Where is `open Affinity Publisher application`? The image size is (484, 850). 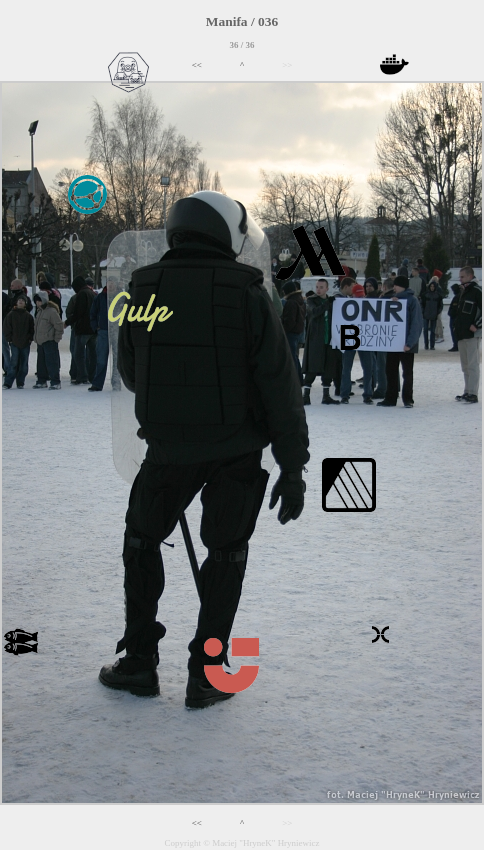 open Affinity Publisher application is located at coordinates (349, 485).